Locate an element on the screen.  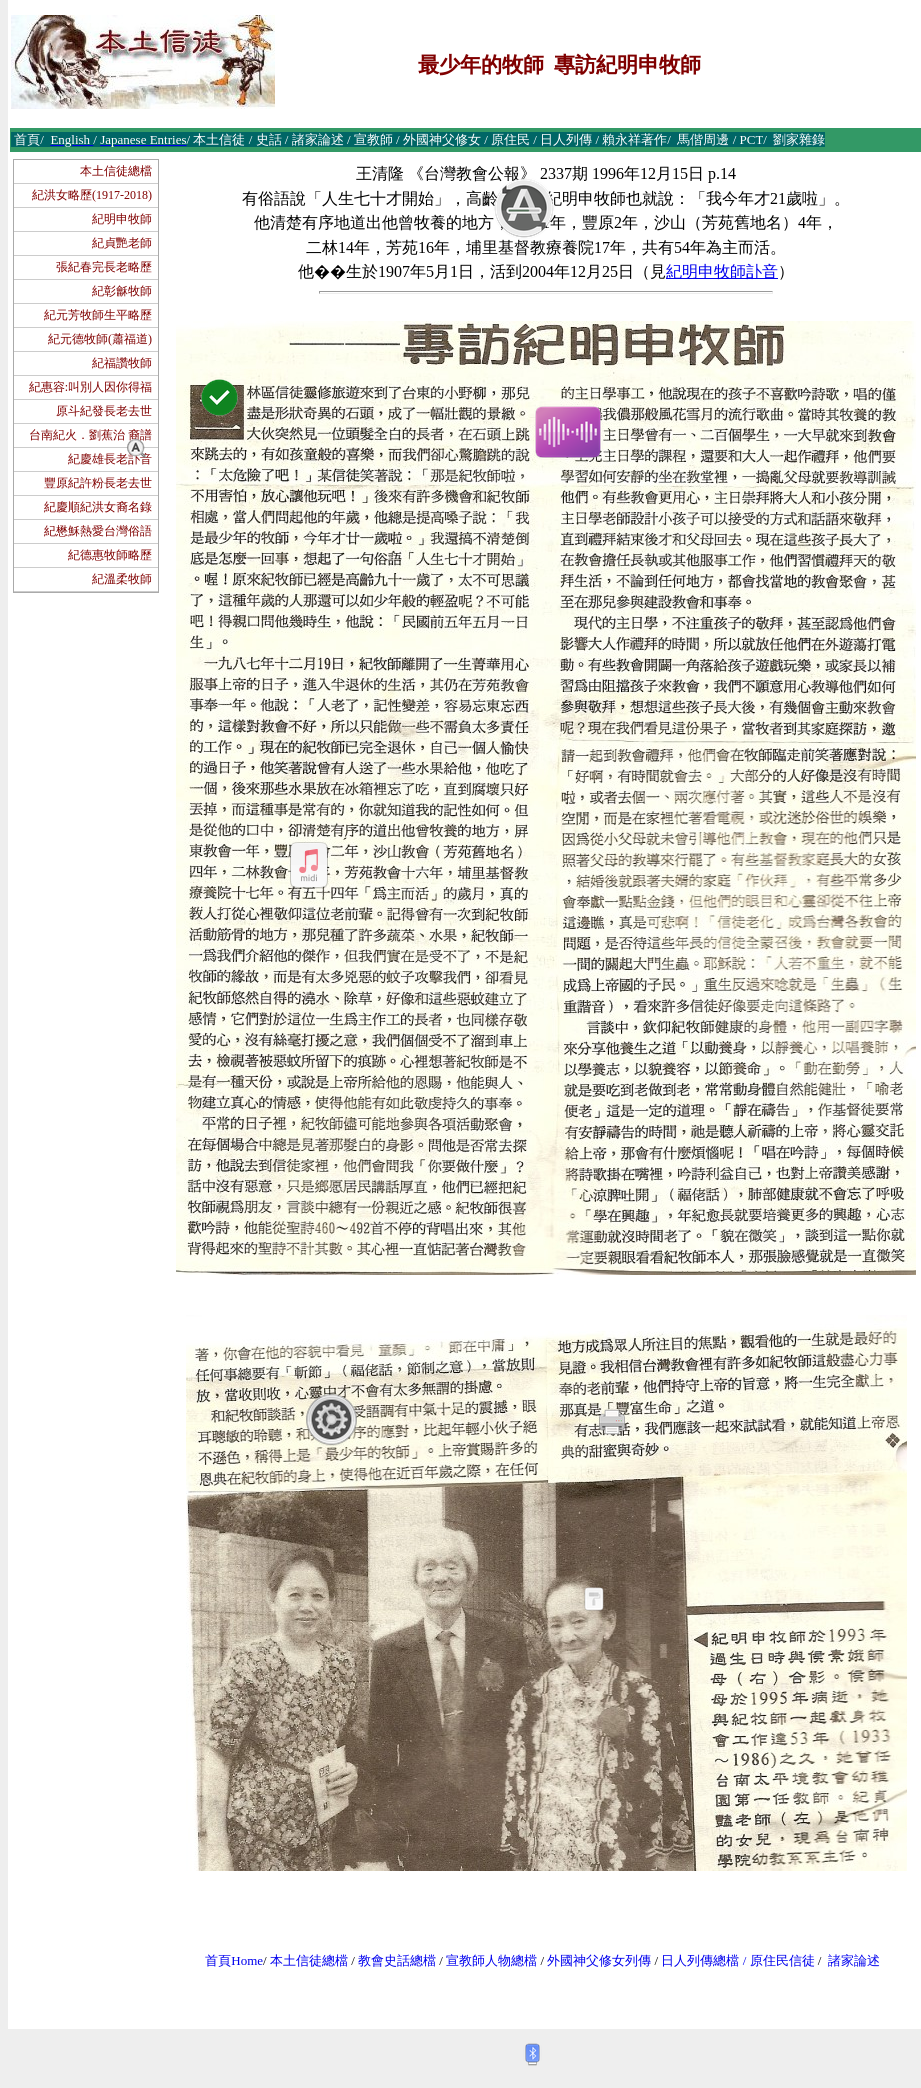
open the software update manager is located at coordinates (524, 208).